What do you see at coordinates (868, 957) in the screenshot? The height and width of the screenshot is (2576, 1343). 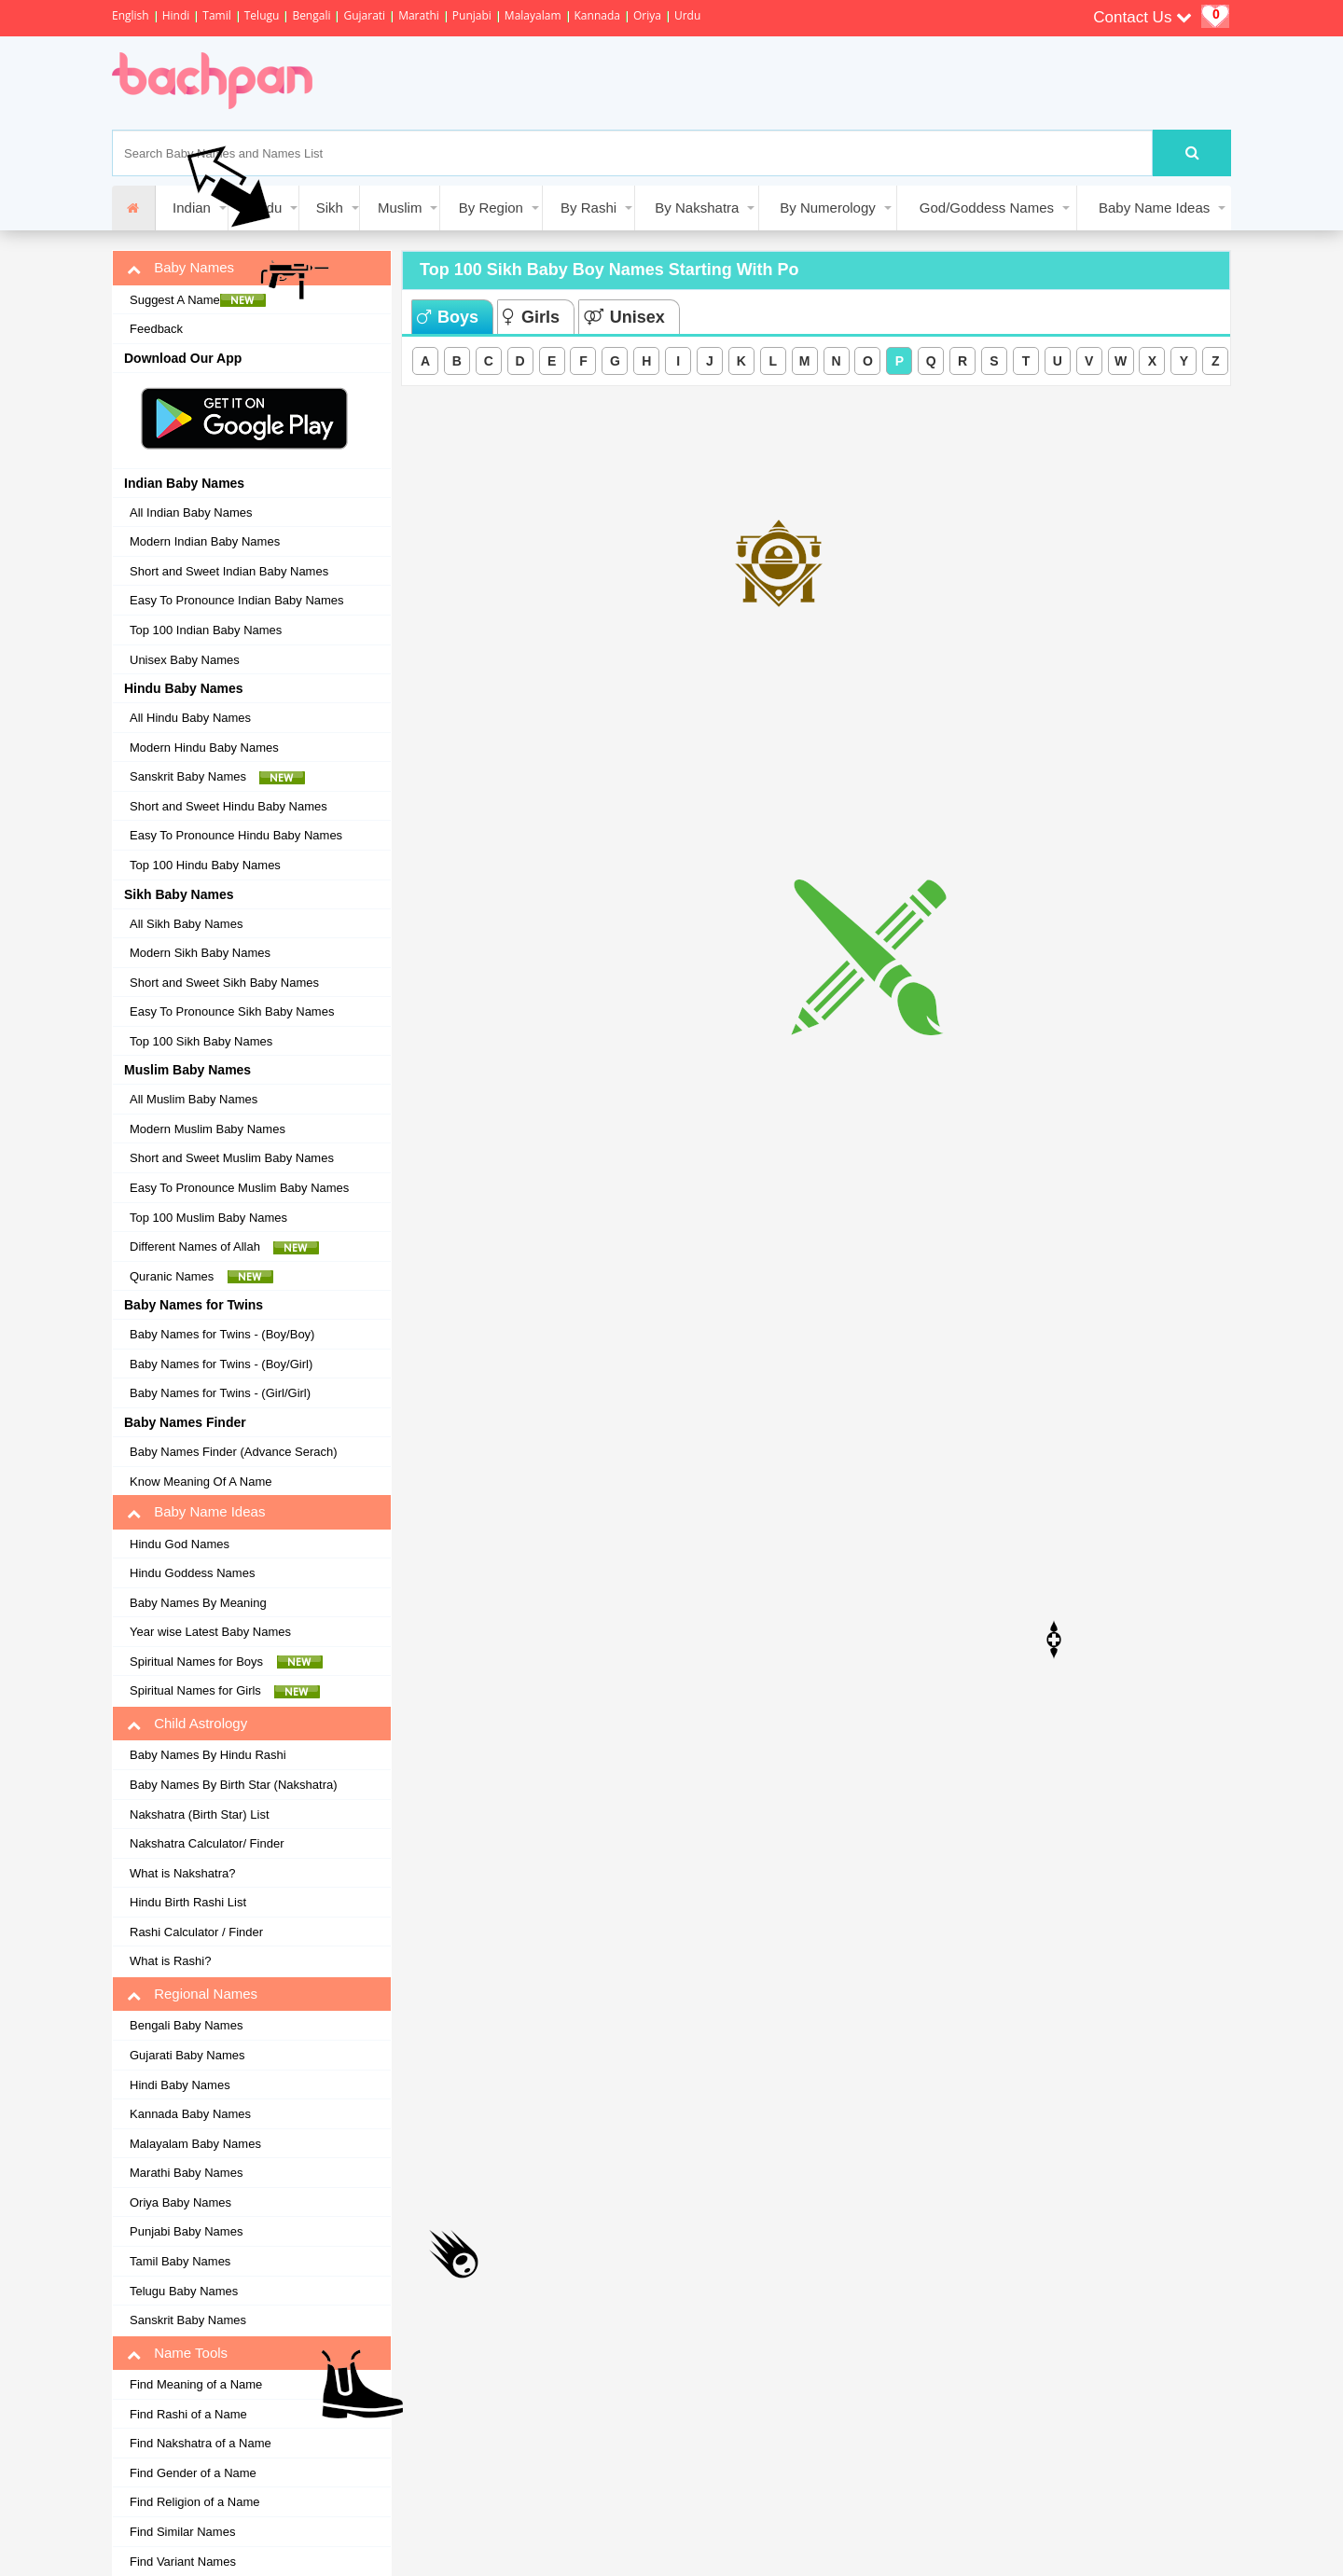 I see `access drawing and editing tools` at bounding box center [868, 957].